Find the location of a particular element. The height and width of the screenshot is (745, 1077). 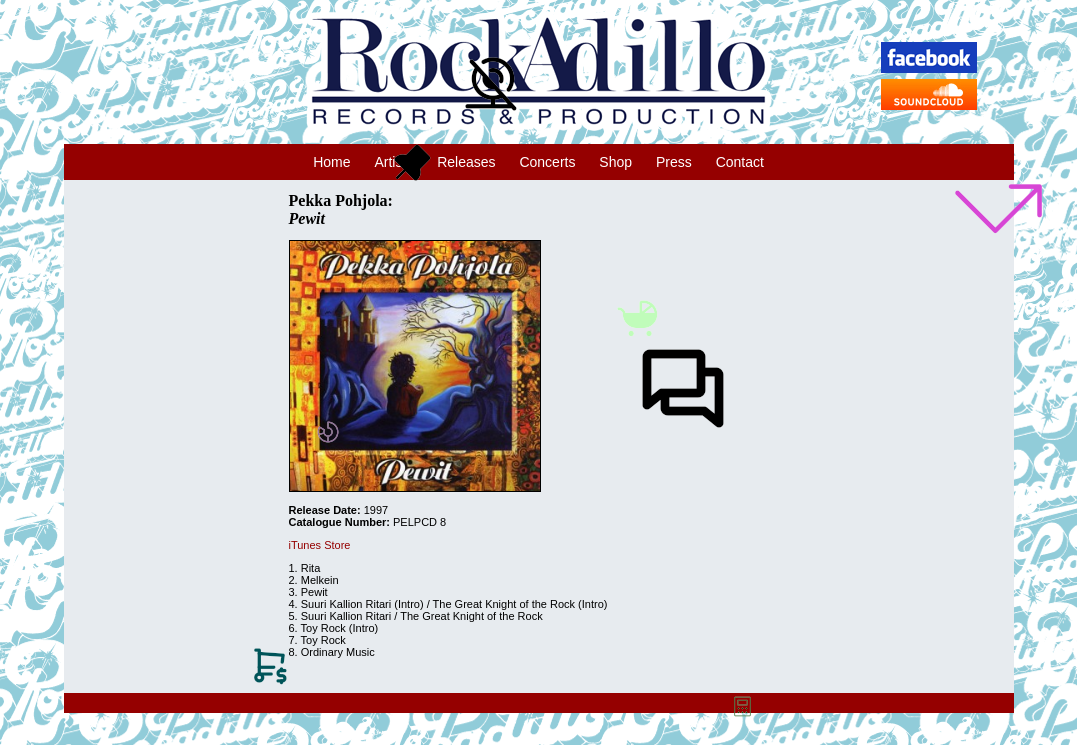

webcam is disabled or turned off is located at coordinates (493, 85).